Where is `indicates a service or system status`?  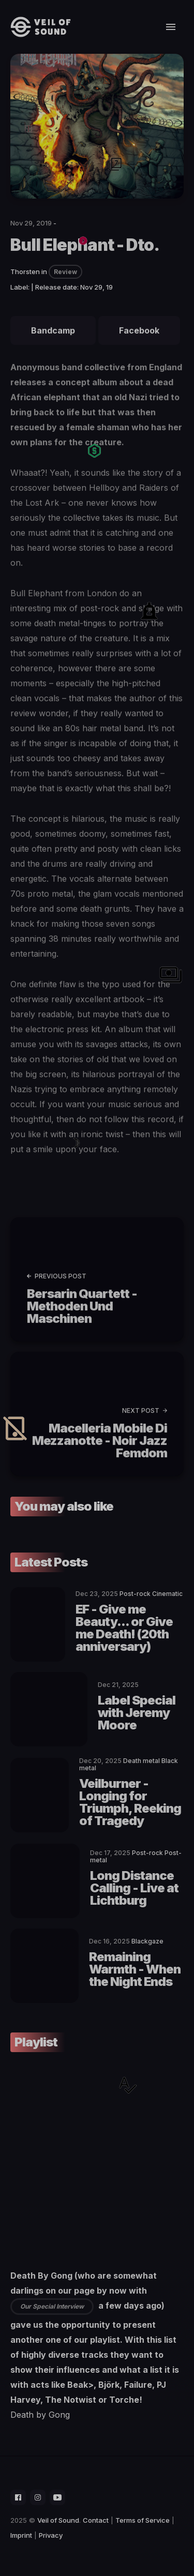 indicates a service or system status is located at coordinates (94, 450).